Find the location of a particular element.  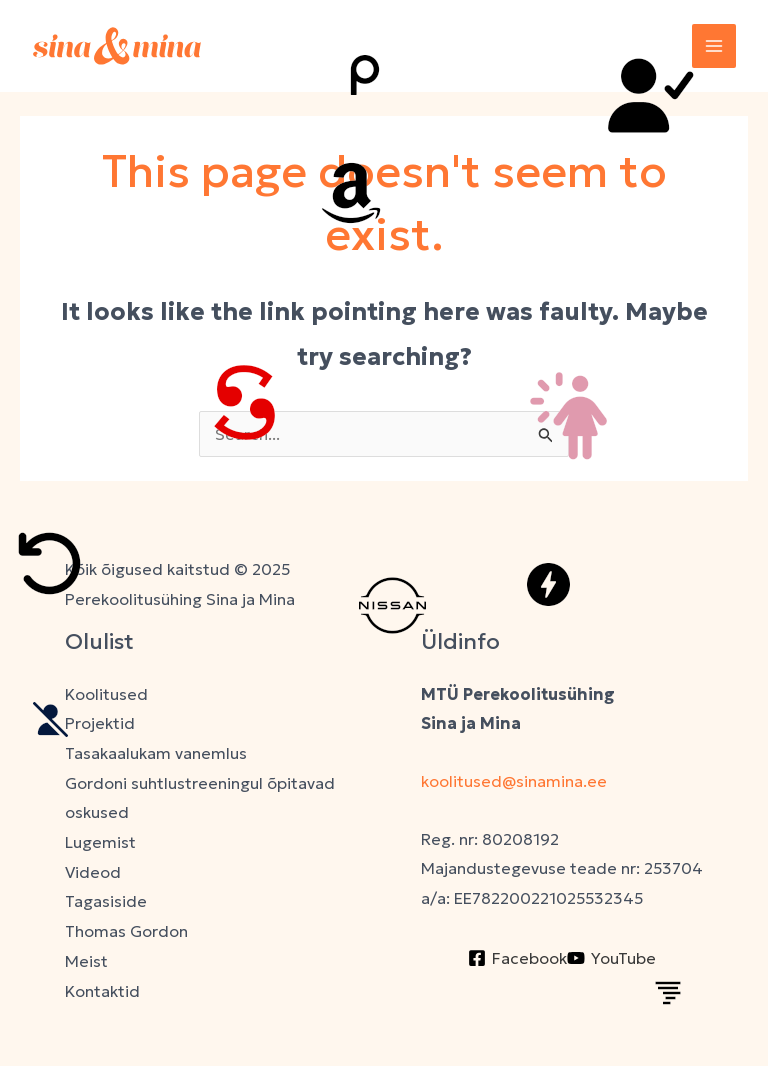

nissan brand logo is located at coordinates (392, 605).